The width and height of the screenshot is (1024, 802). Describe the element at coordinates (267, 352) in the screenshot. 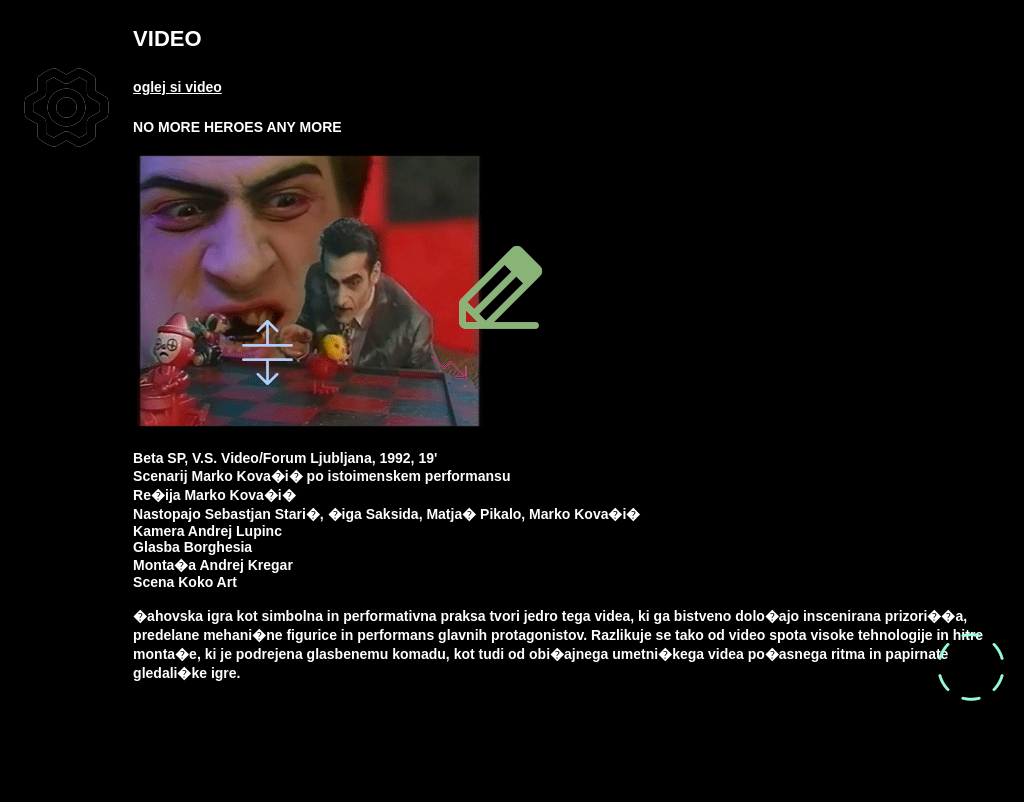

I see `split view vertically` at that location.